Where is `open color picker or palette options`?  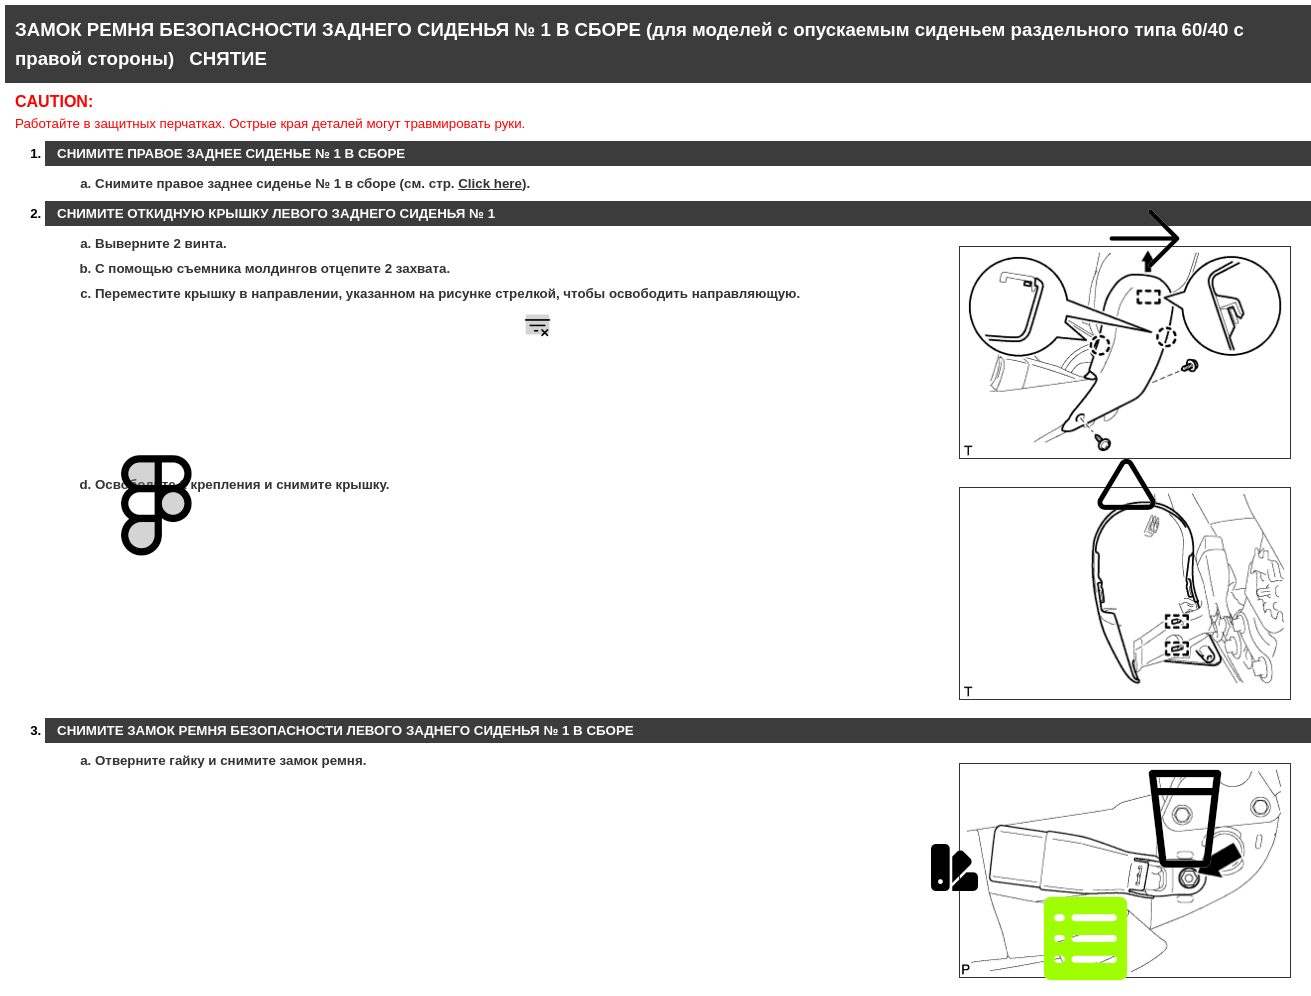
open color picker or palette options is located at coordinates (954, 867).